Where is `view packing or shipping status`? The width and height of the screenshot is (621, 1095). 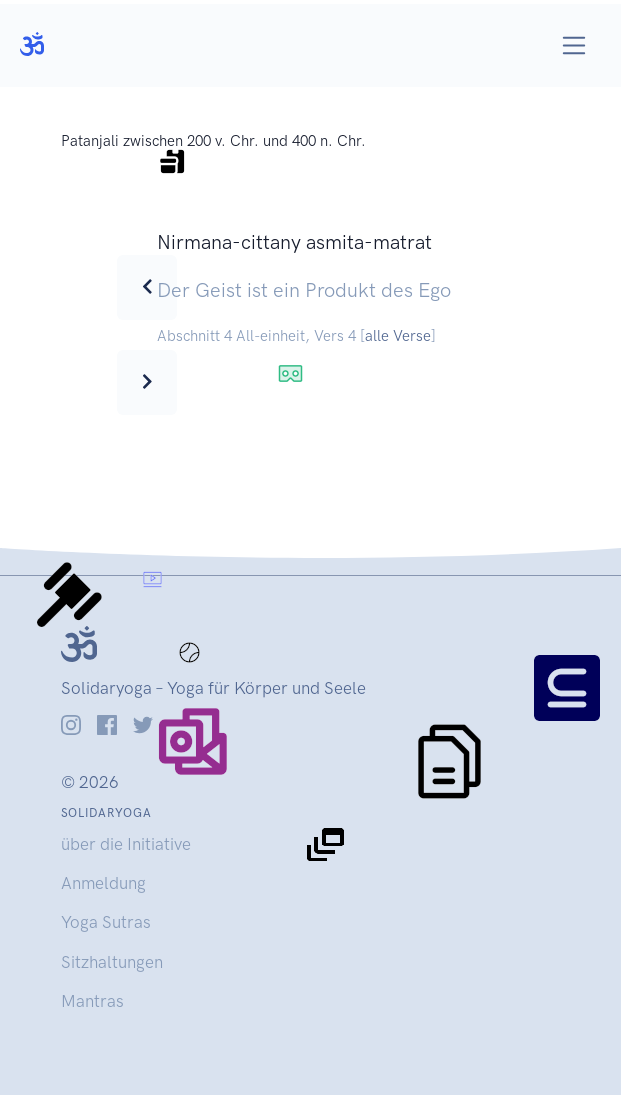 view packing or shipping status is located at coordinates (172, 161).